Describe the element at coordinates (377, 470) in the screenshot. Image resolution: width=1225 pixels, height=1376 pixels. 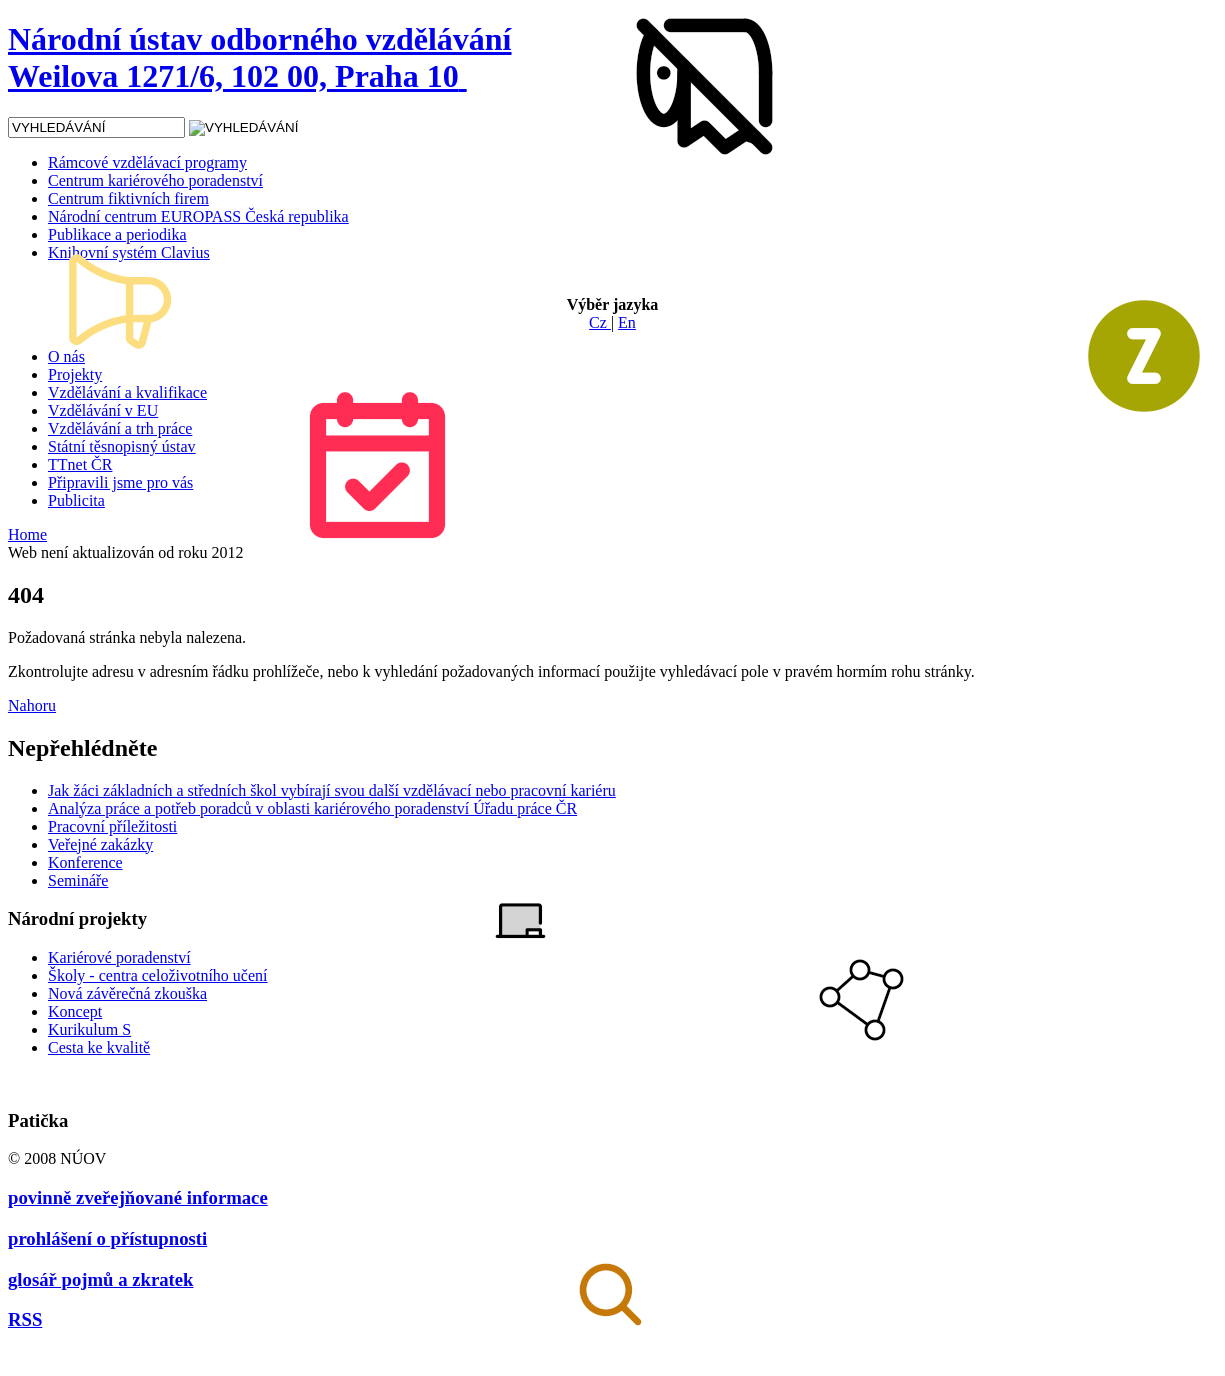
I see `confirm or complete a scheduled event` at that location.